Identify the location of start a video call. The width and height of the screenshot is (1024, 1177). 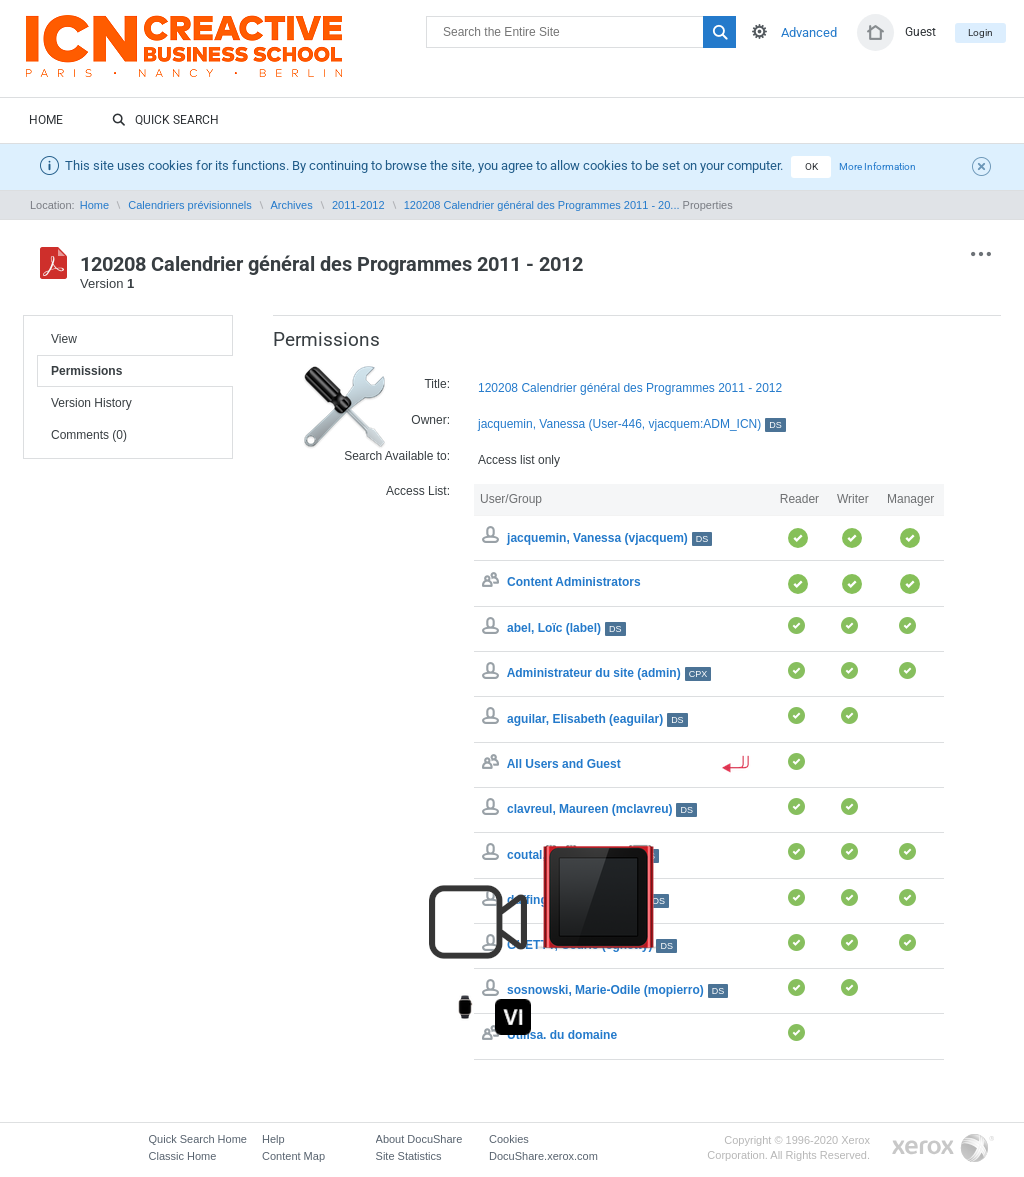
(478, 922).